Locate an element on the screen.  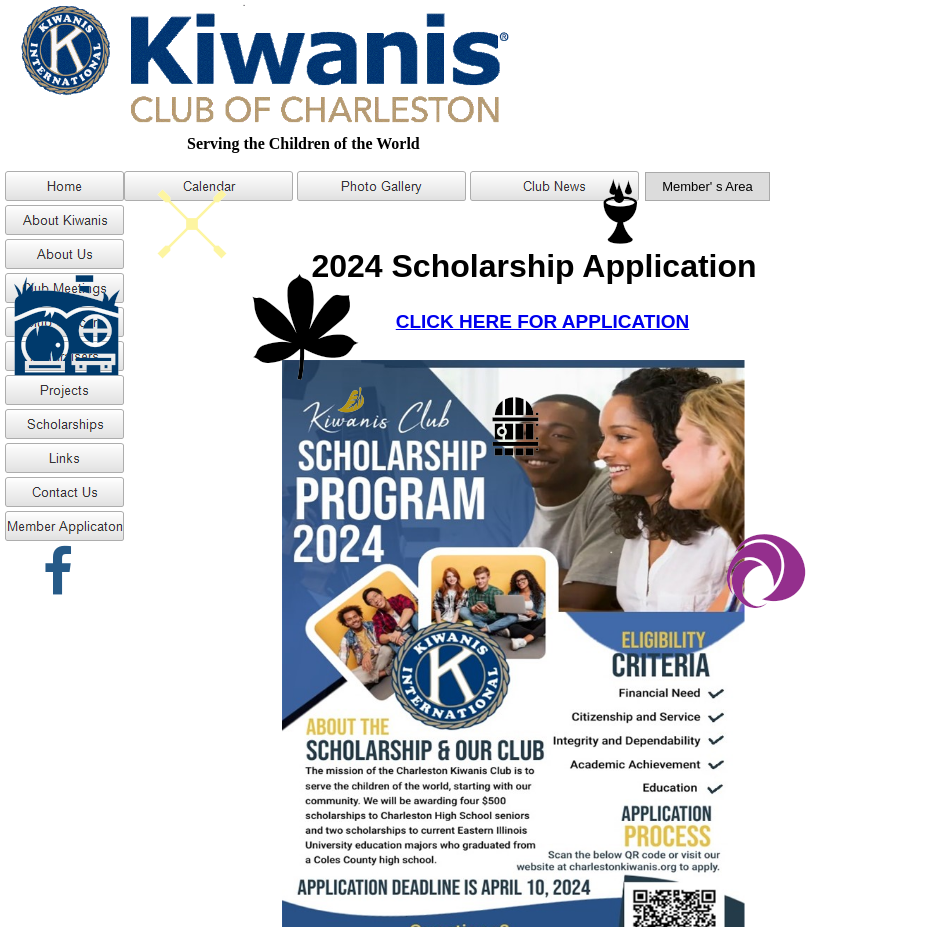
access vehicle maintenance tools is located at coordinates (192, 224).